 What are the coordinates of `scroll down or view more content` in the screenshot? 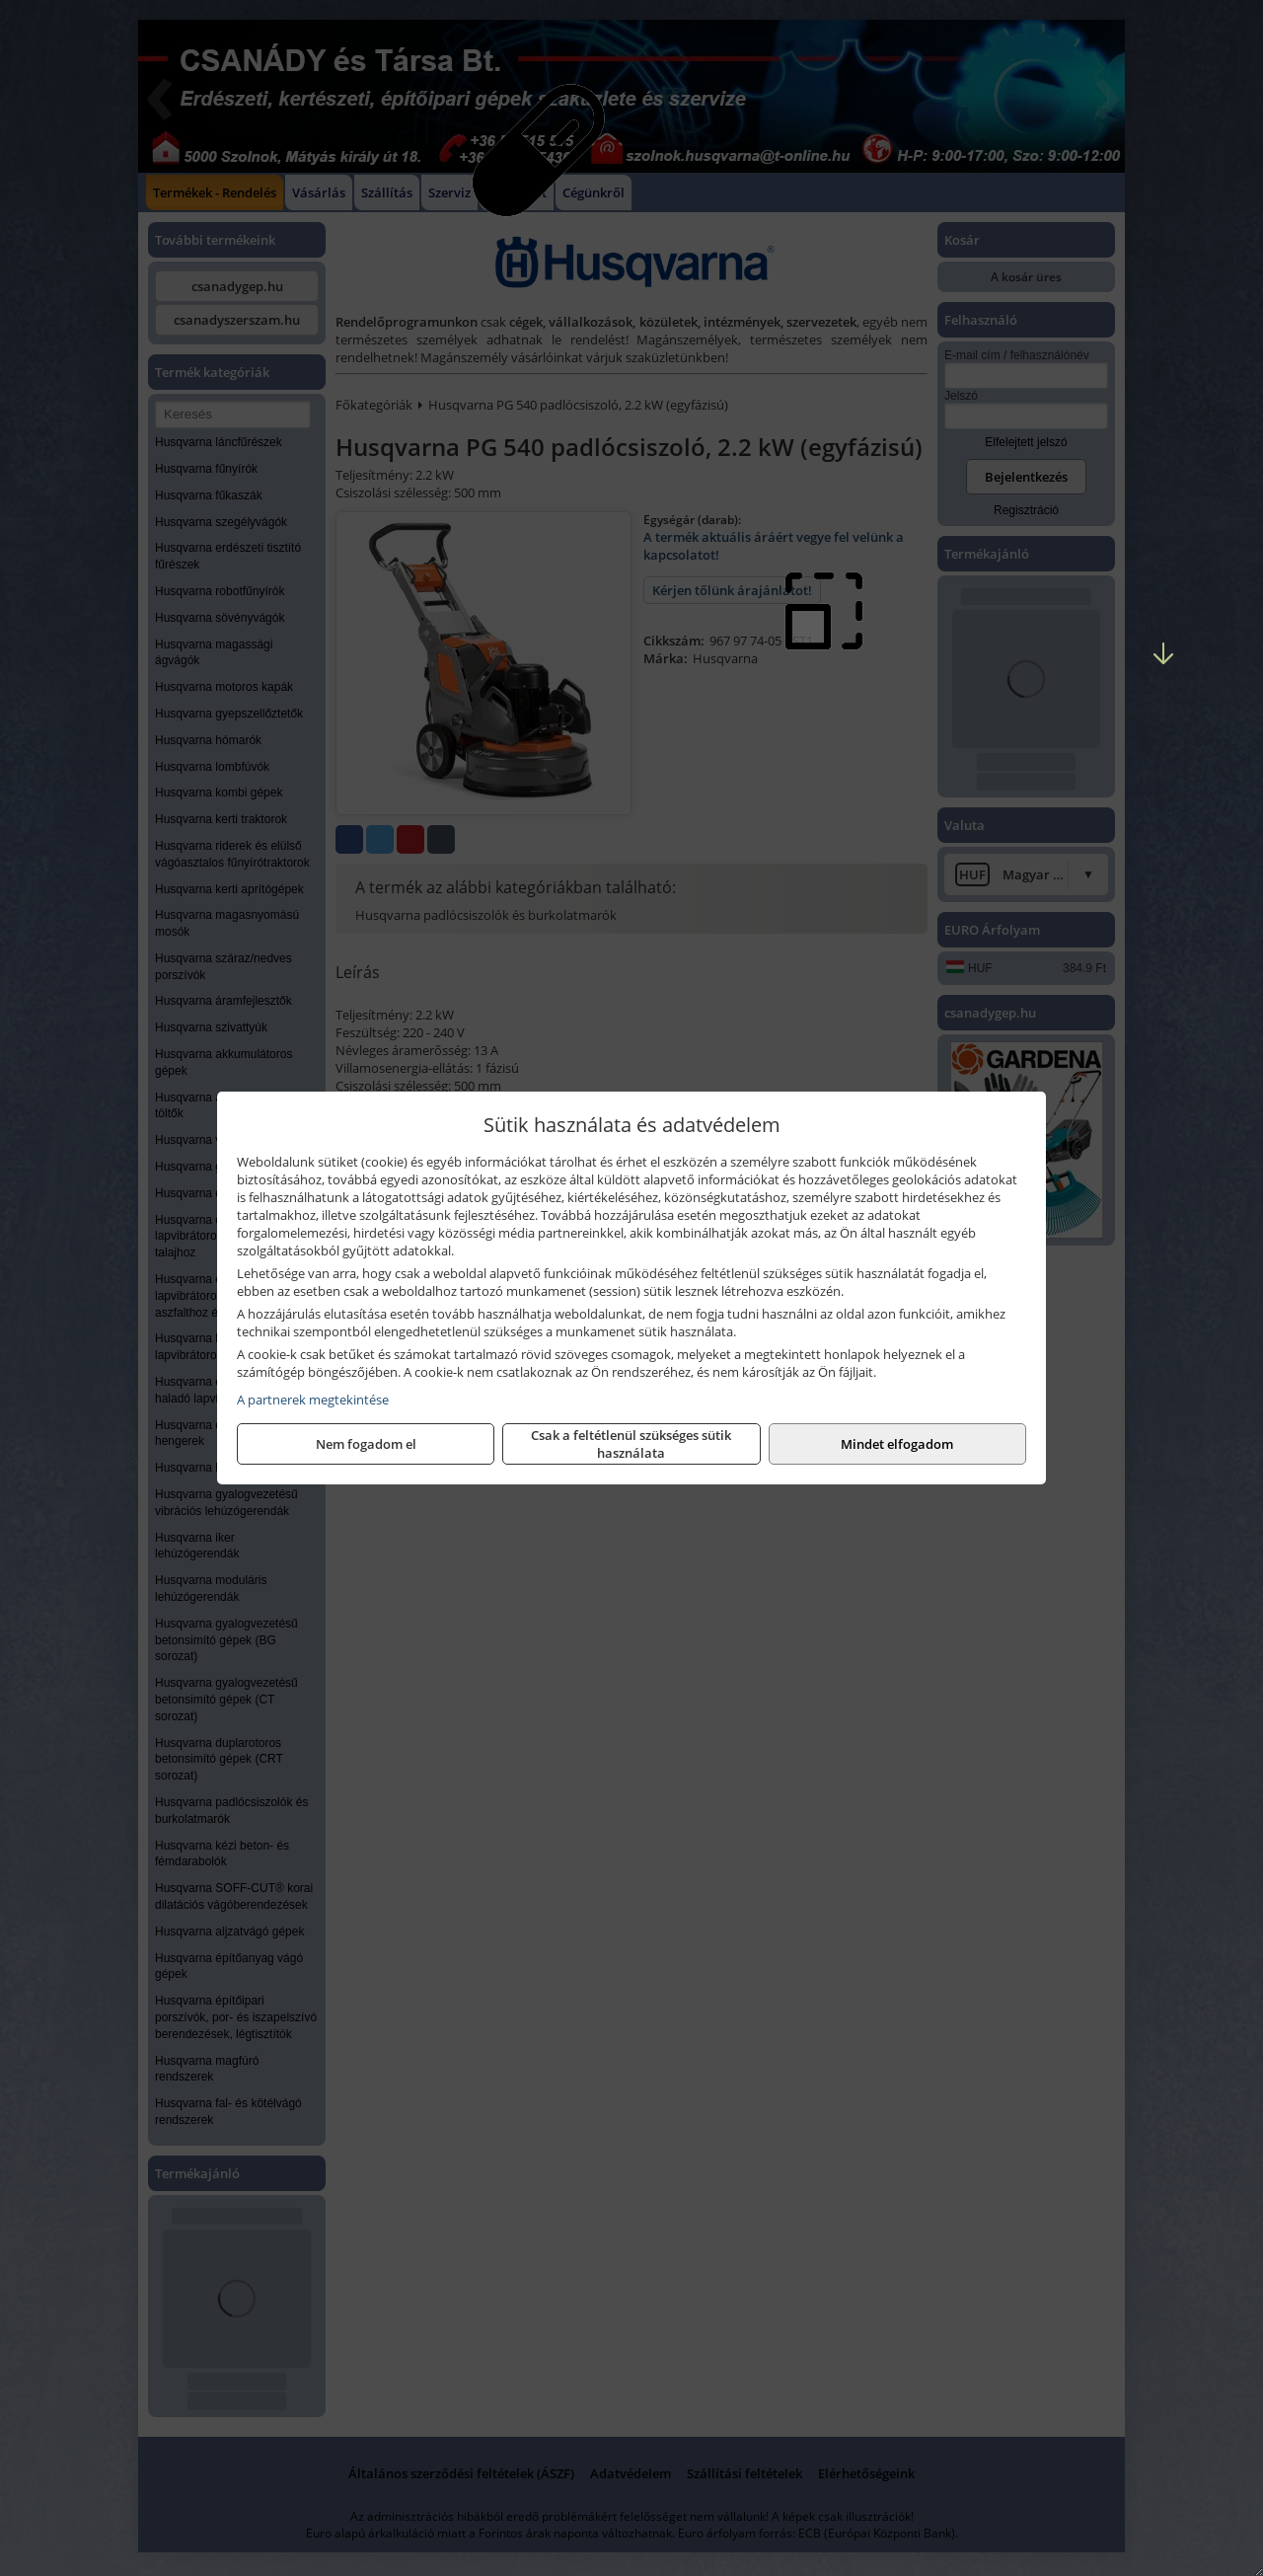 It's located at (1163, 653).